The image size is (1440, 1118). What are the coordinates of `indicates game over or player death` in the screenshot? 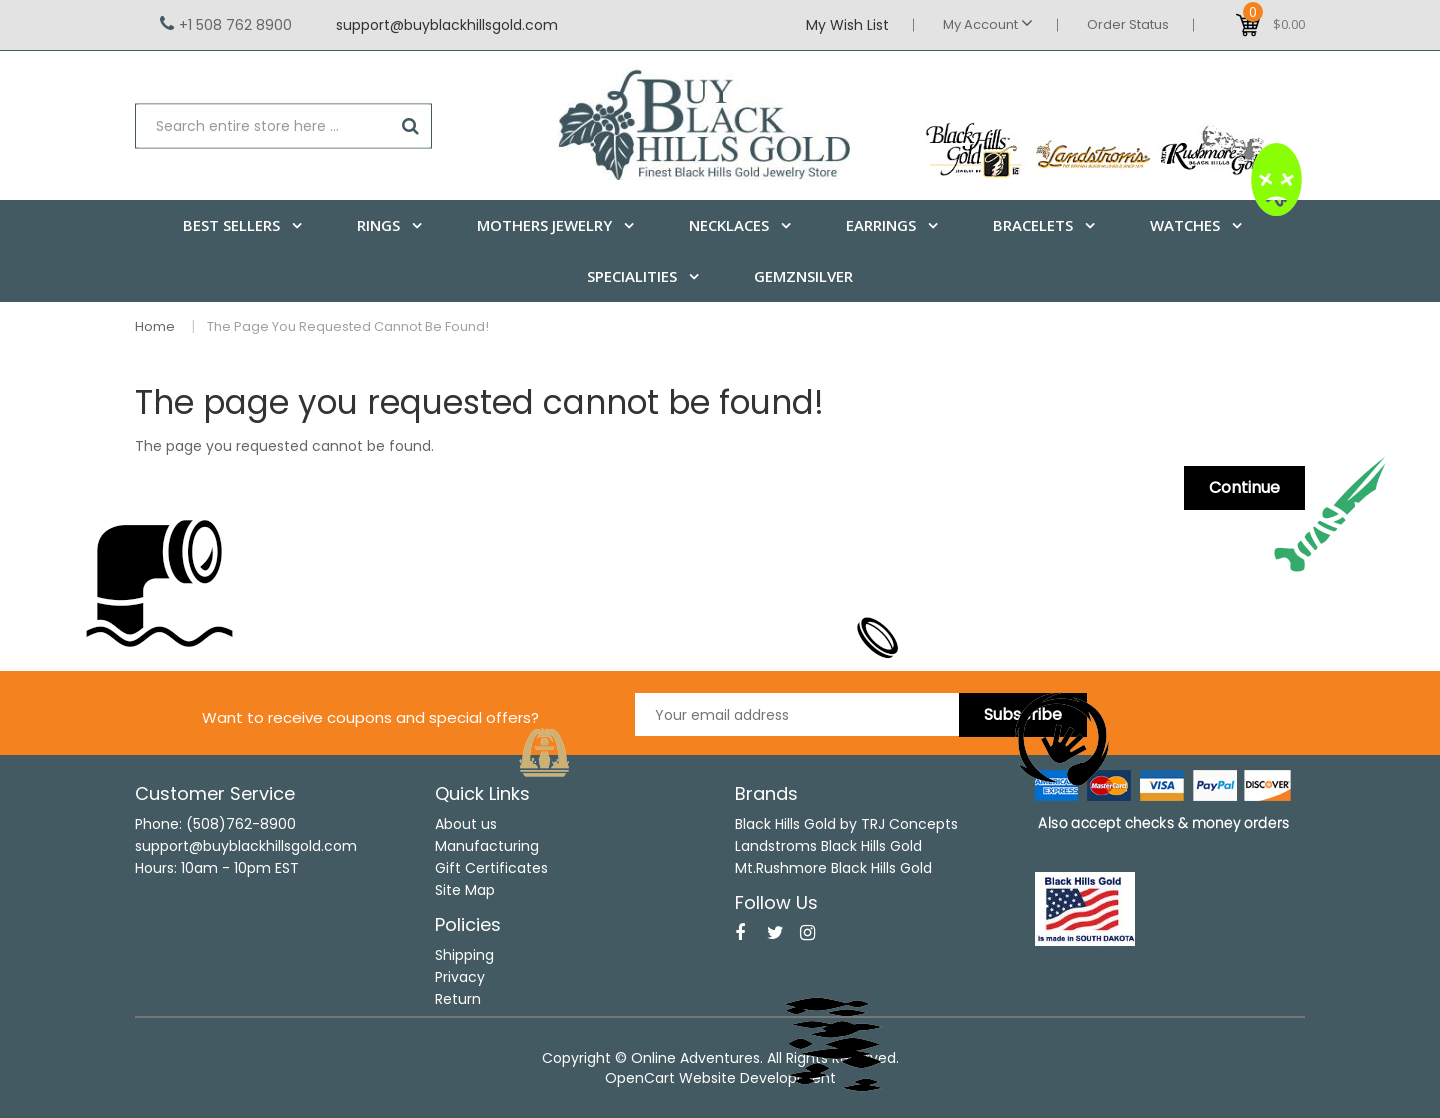 It's located at (1276, 179).